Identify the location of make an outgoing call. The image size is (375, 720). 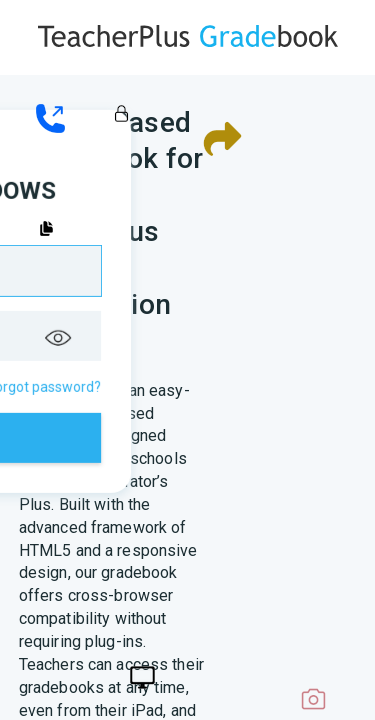
(50, 118).